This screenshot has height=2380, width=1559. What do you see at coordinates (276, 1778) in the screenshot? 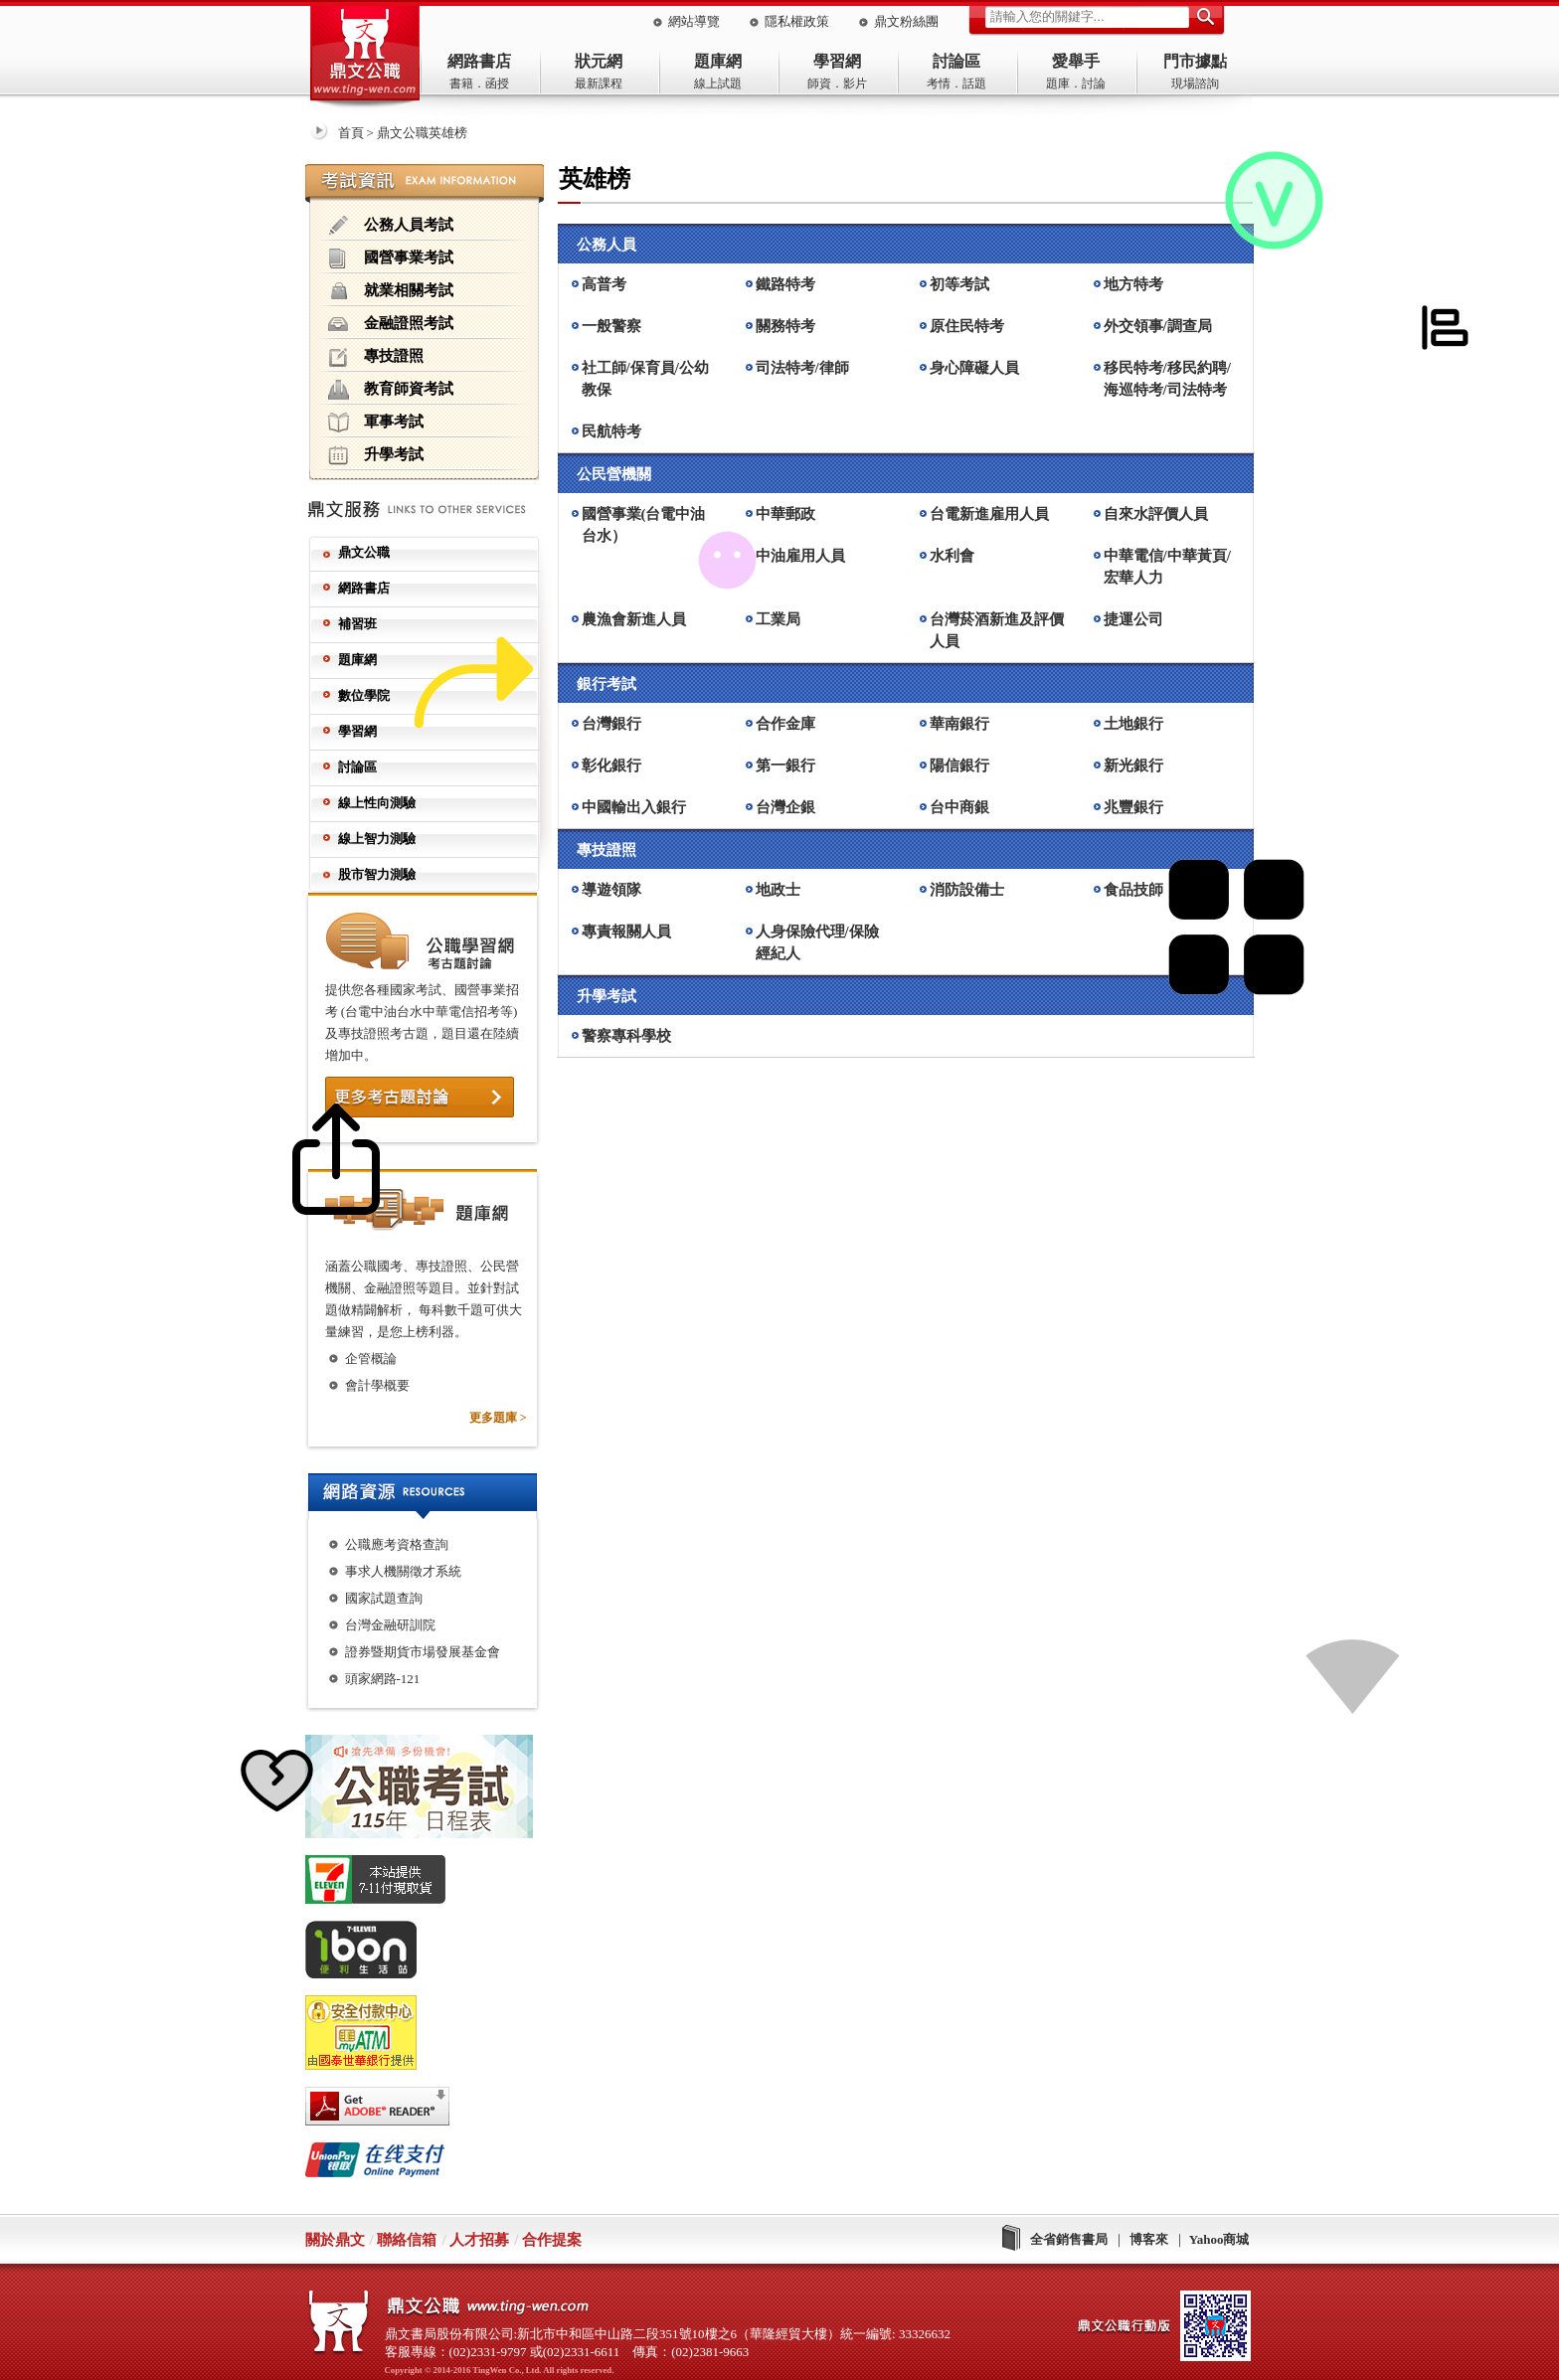
I see `unlike or remove from favorites` at bounding box center [276, 1778].